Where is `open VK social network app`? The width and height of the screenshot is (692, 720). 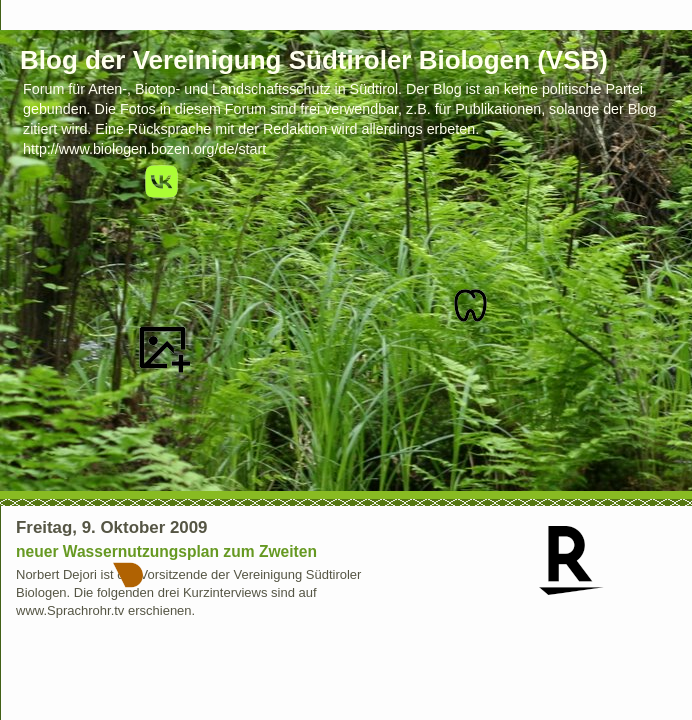
open VK social network app is located at coordinates (161, 181).